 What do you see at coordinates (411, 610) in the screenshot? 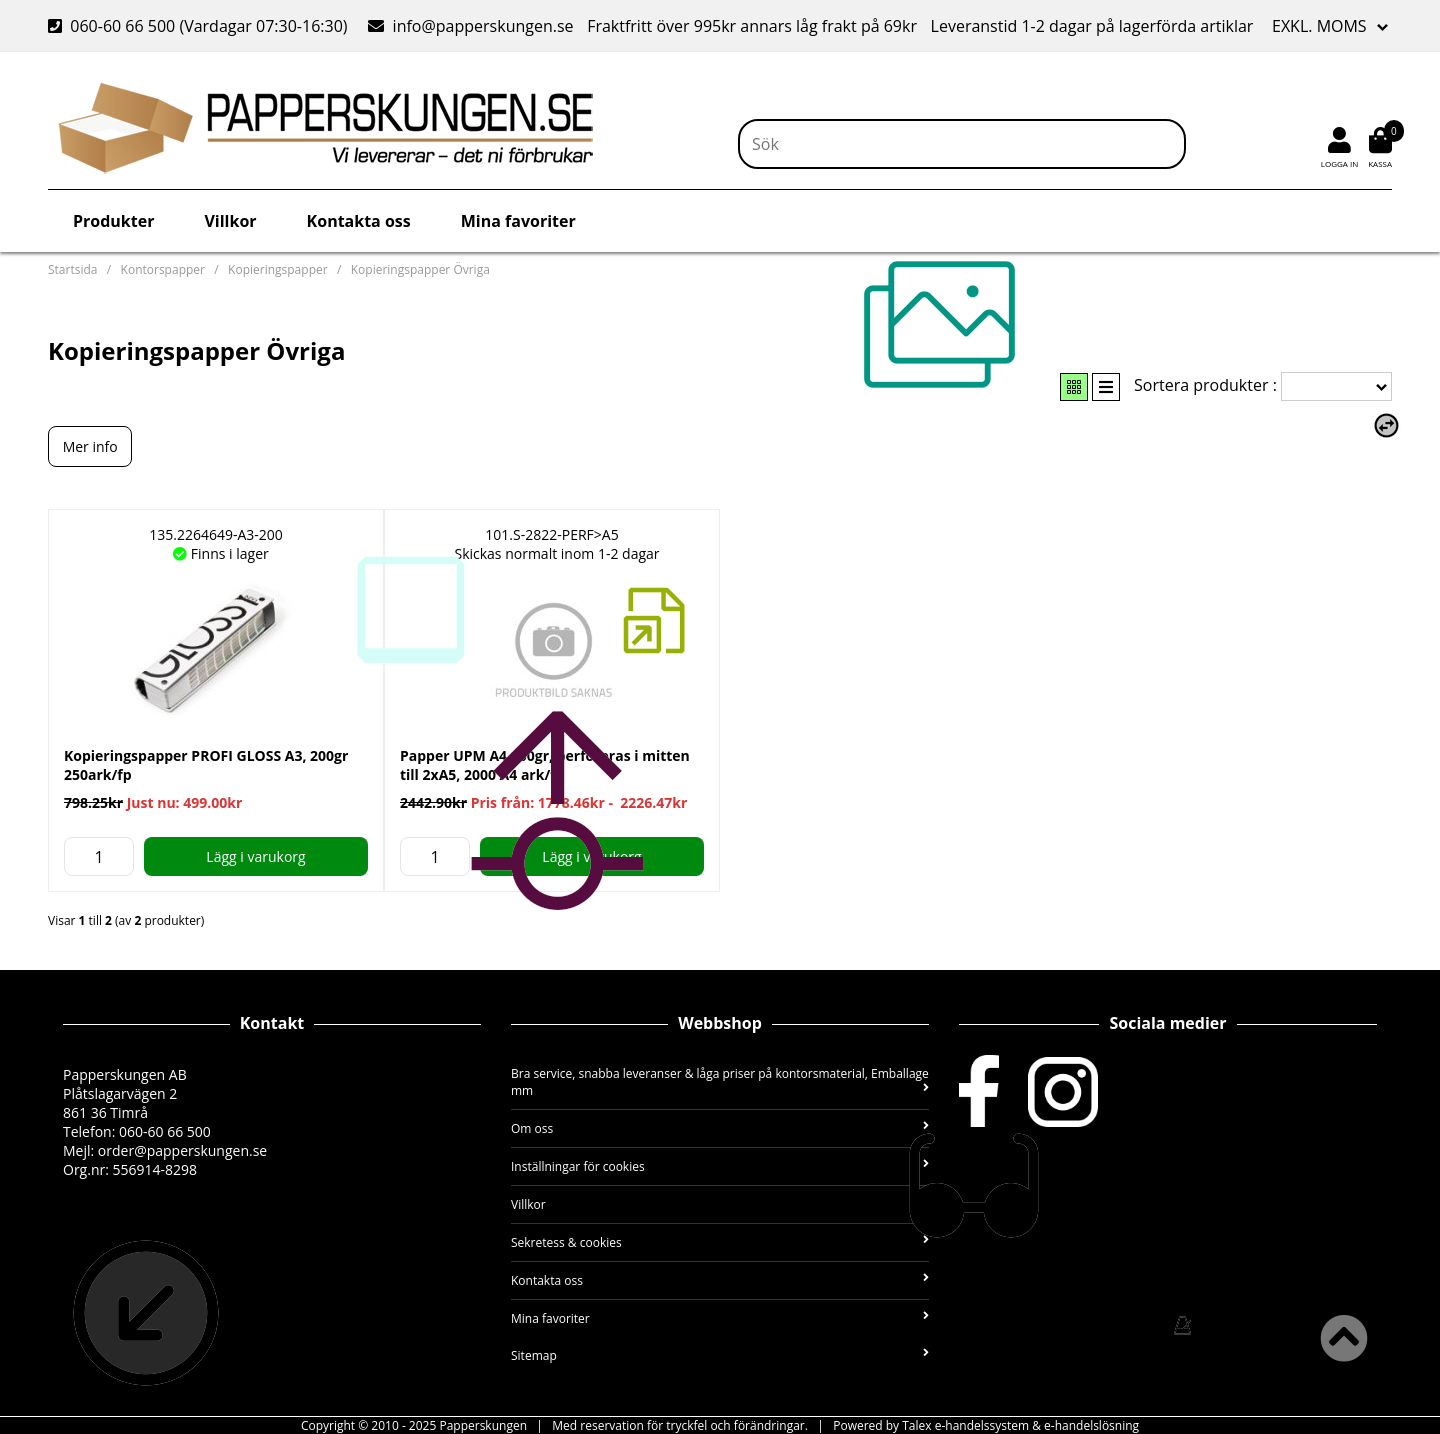
I see `toggle the status bar visibility` at bounding box center [411, 610].